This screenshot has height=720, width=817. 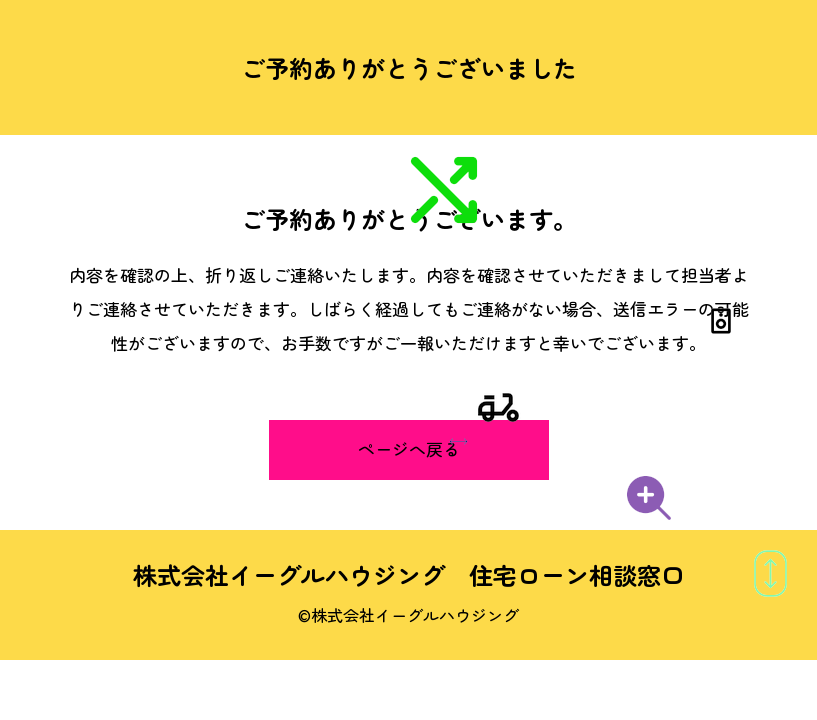 I want to click on resize element horizontally, so click(x=458, y=441).